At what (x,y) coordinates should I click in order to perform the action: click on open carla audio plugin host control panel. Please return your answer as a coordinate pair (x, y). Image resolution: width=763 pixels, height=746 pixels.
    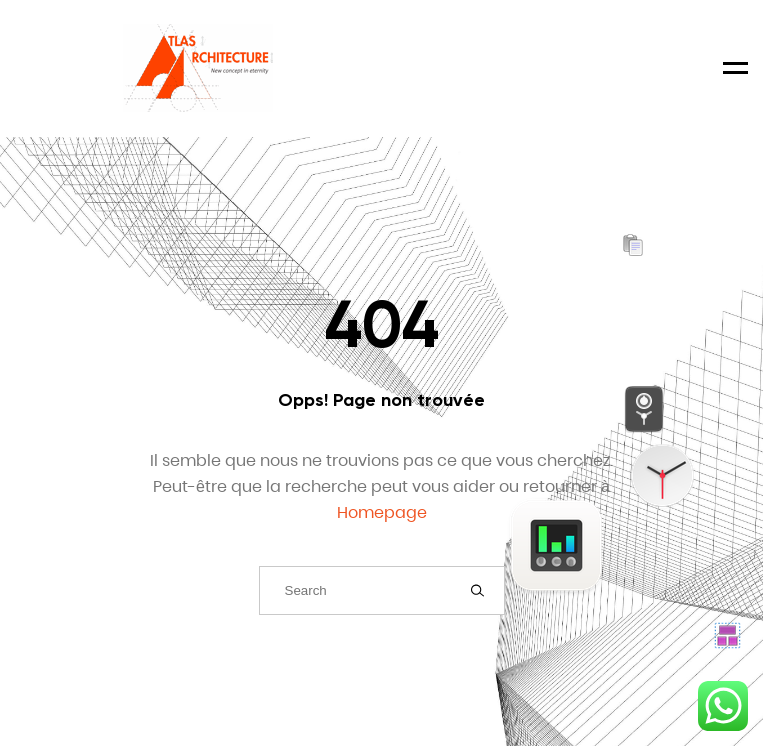
    Looking at the image, I should click on (556, 545).